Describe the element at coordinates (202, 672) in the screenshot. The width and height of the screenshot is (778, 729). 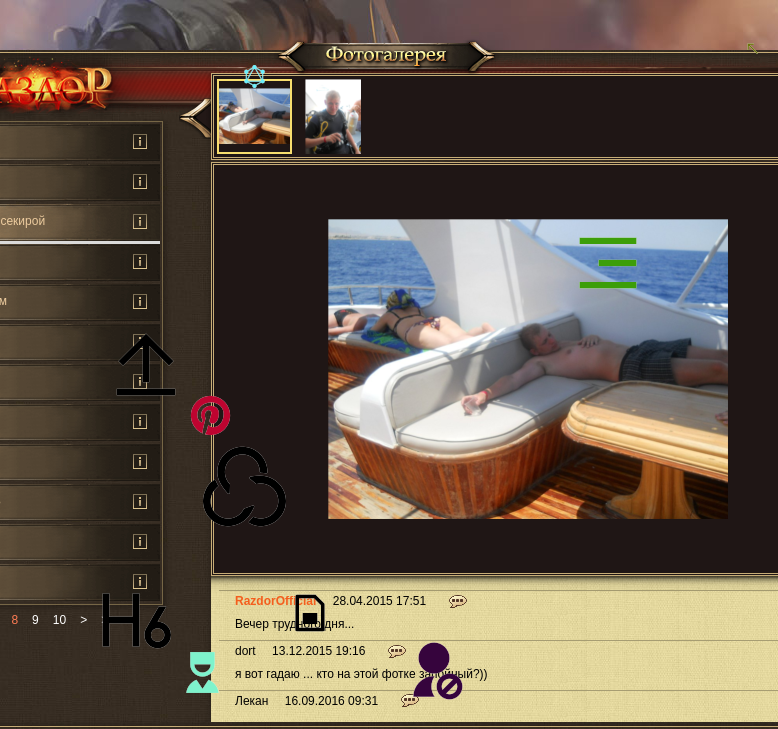
I see `access nursing or healthcare staff services` at that location.